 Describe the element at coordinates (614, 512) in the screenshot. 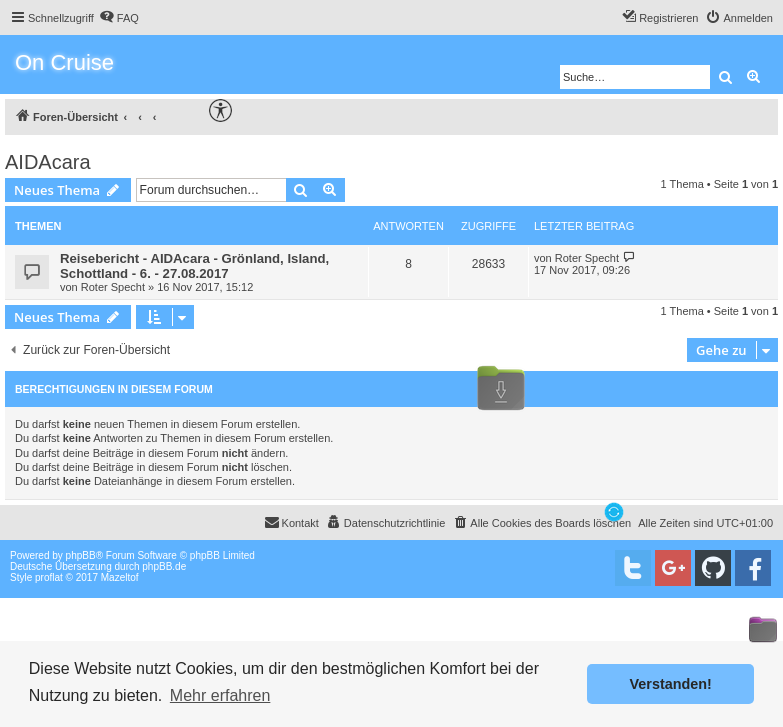

I see `dropbox is currently syncing files` at that location.